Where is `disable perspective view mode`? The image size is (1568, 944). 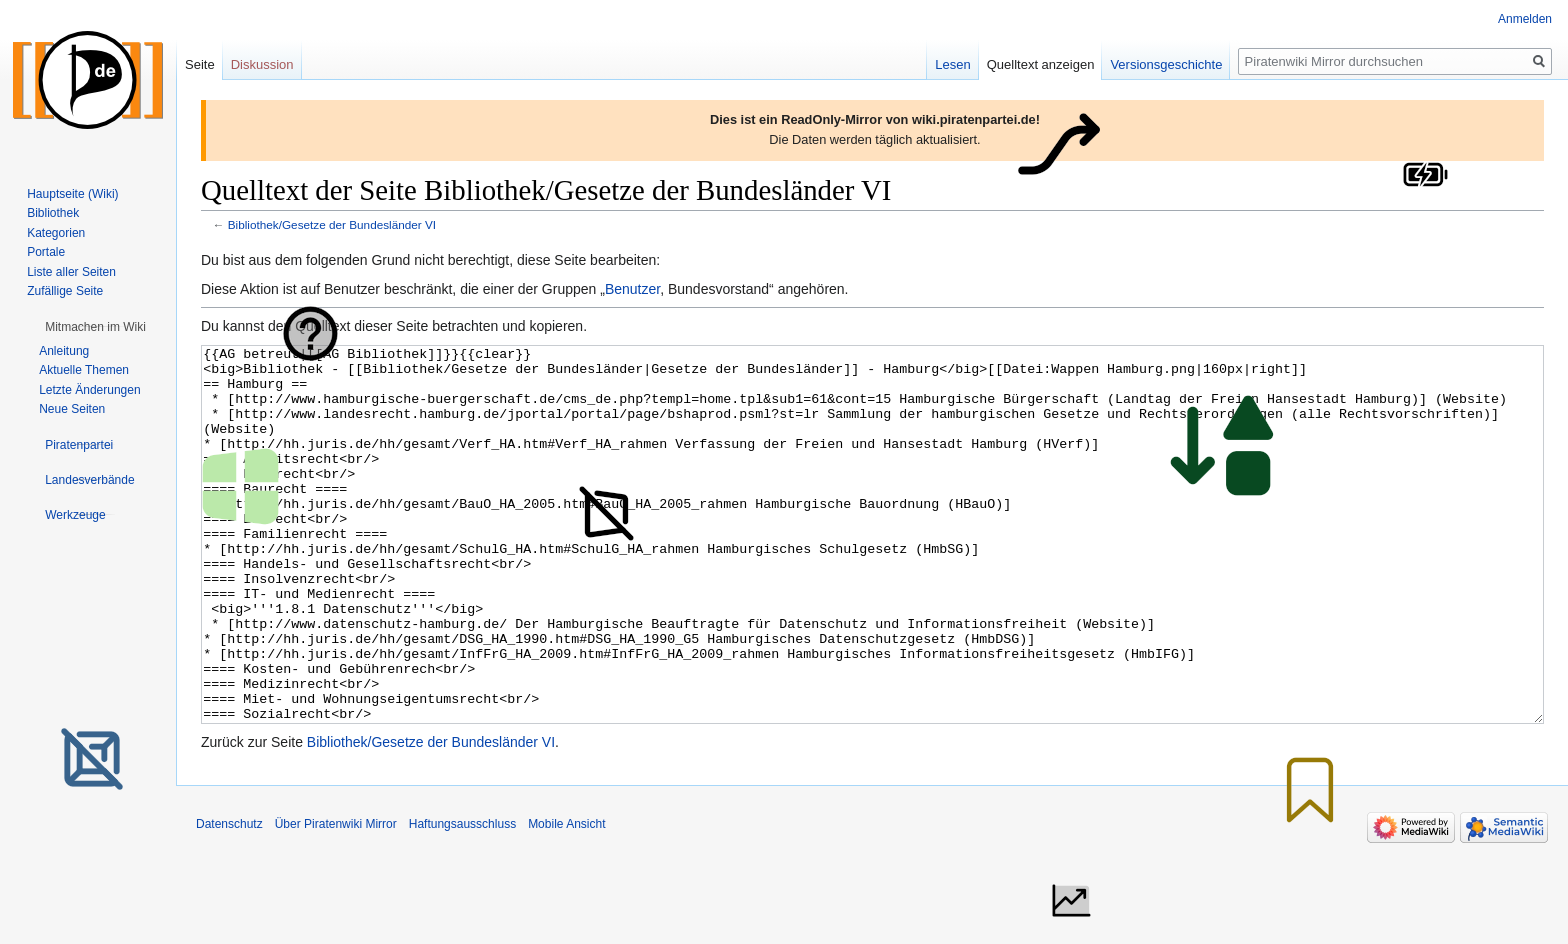
disable perspective view mode is located at coordinates (606, 513).